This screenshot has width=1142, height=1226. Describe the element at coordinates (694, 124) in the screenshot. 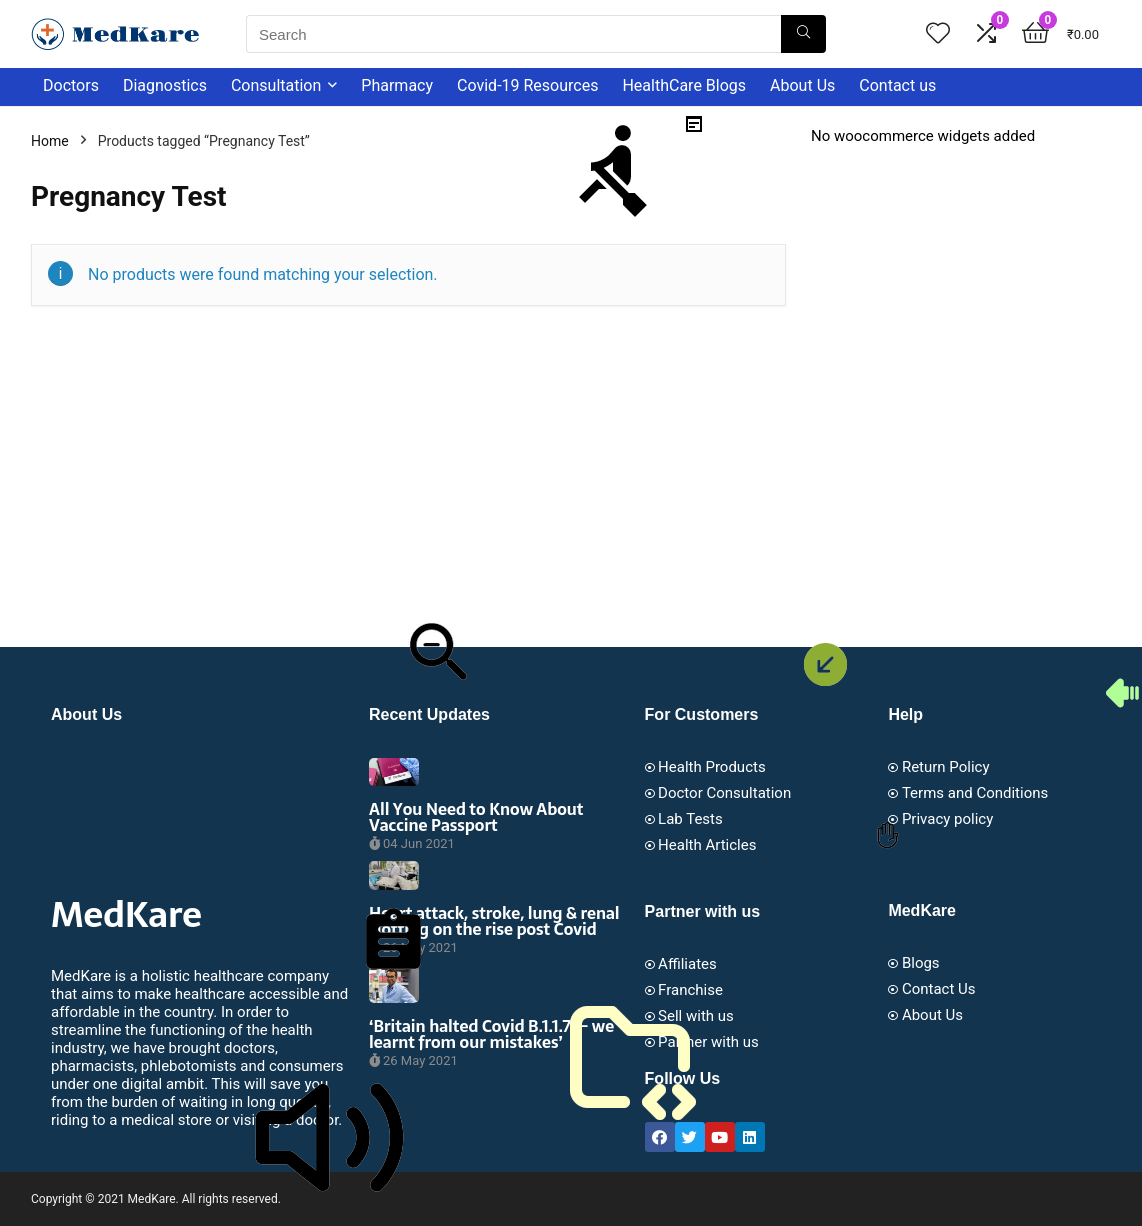

I see `open text editor or document composer` at that location.